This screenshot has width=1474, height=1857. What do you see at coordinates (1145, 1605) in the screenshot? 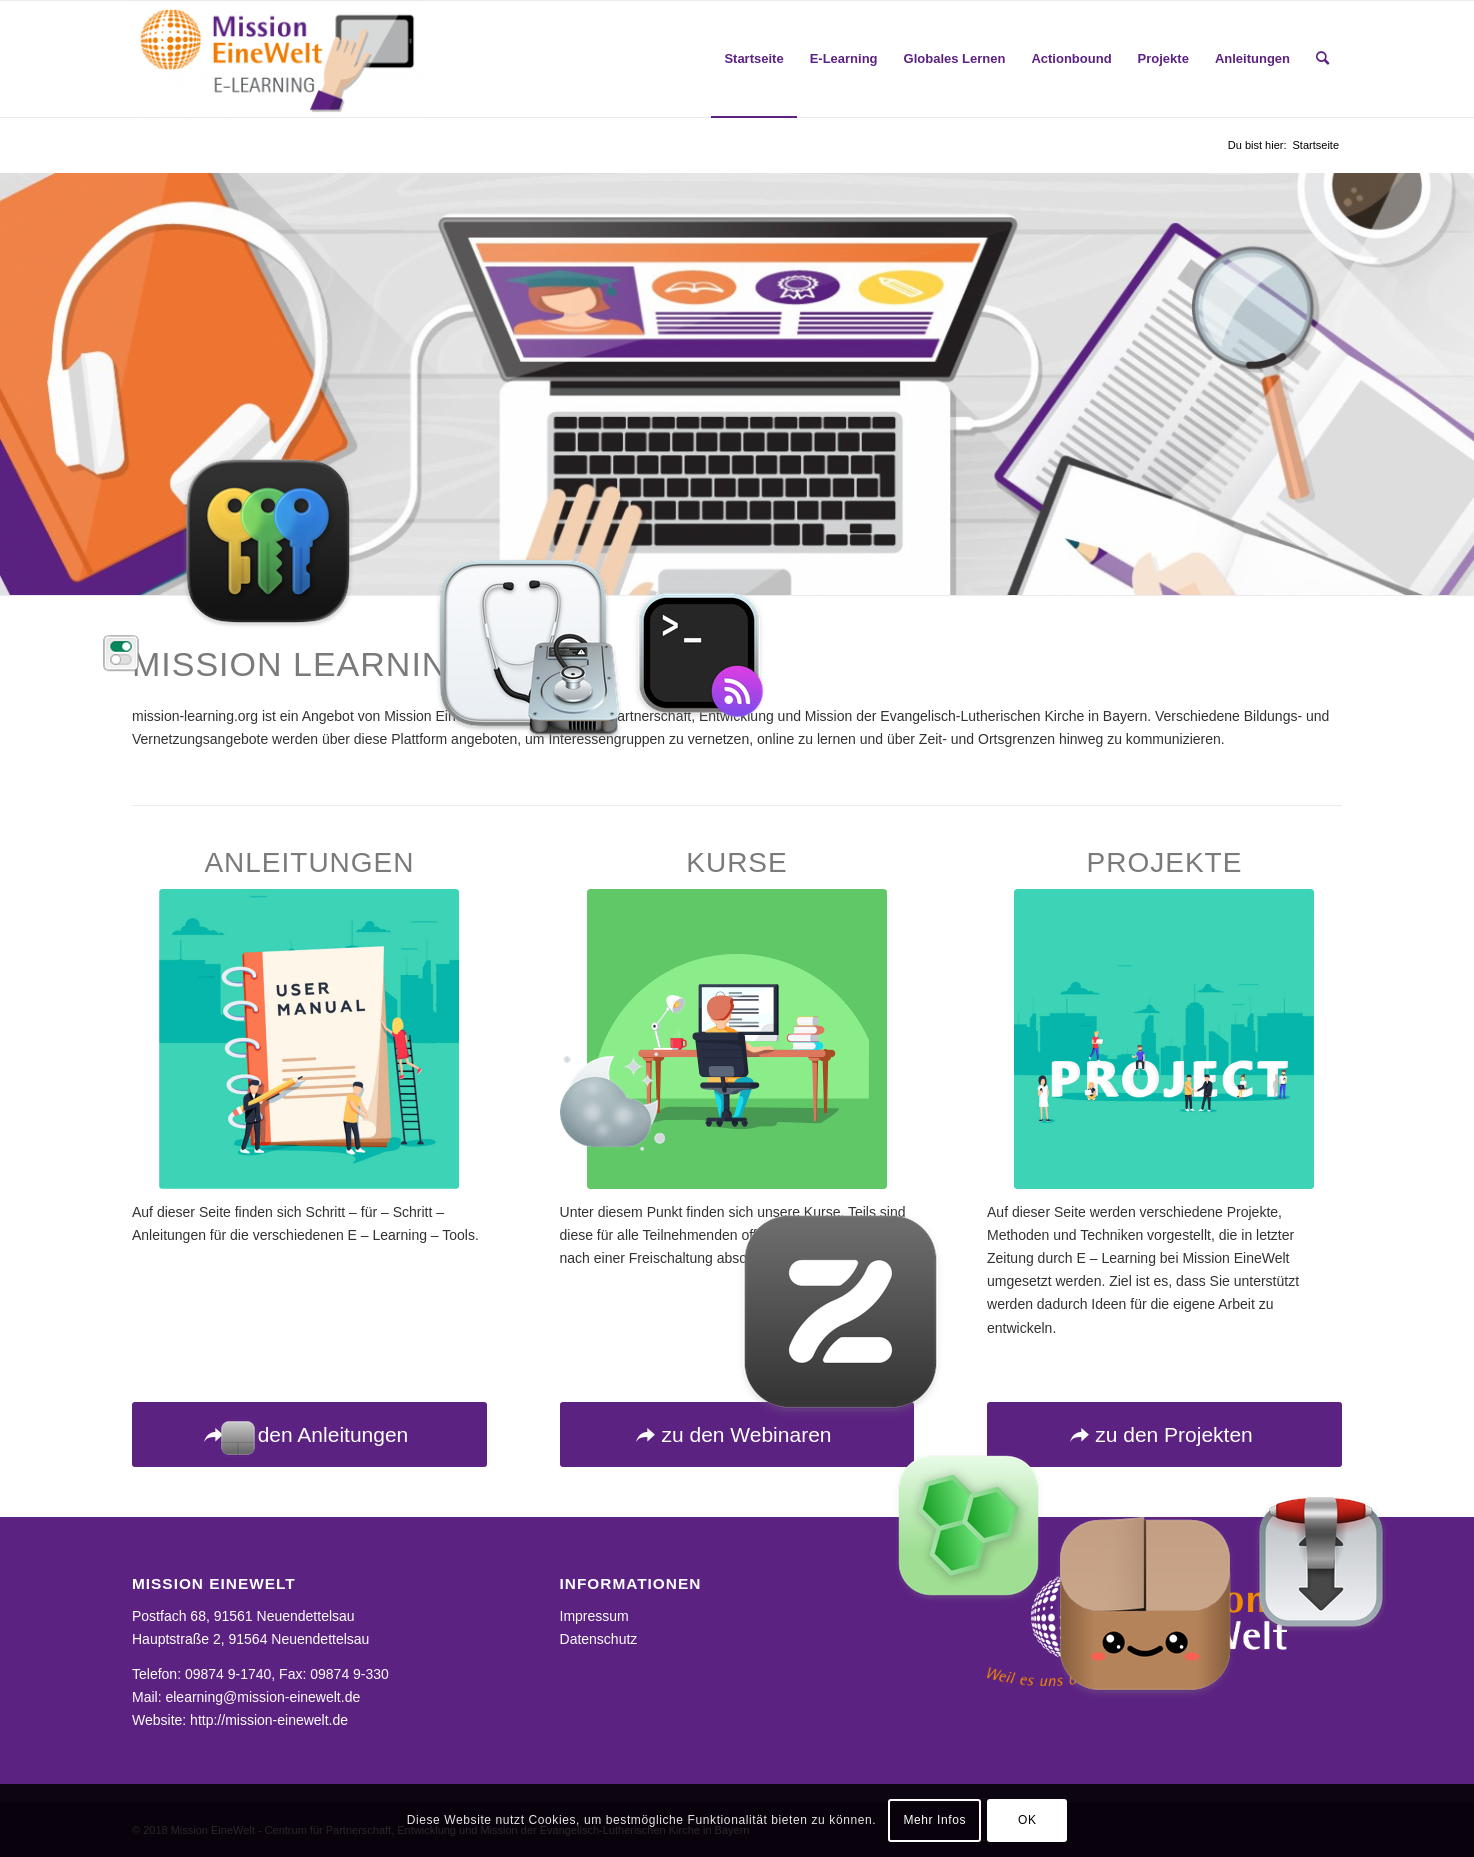
I see `open boxbuddy container management app` at bounding box center [1145, 1605].